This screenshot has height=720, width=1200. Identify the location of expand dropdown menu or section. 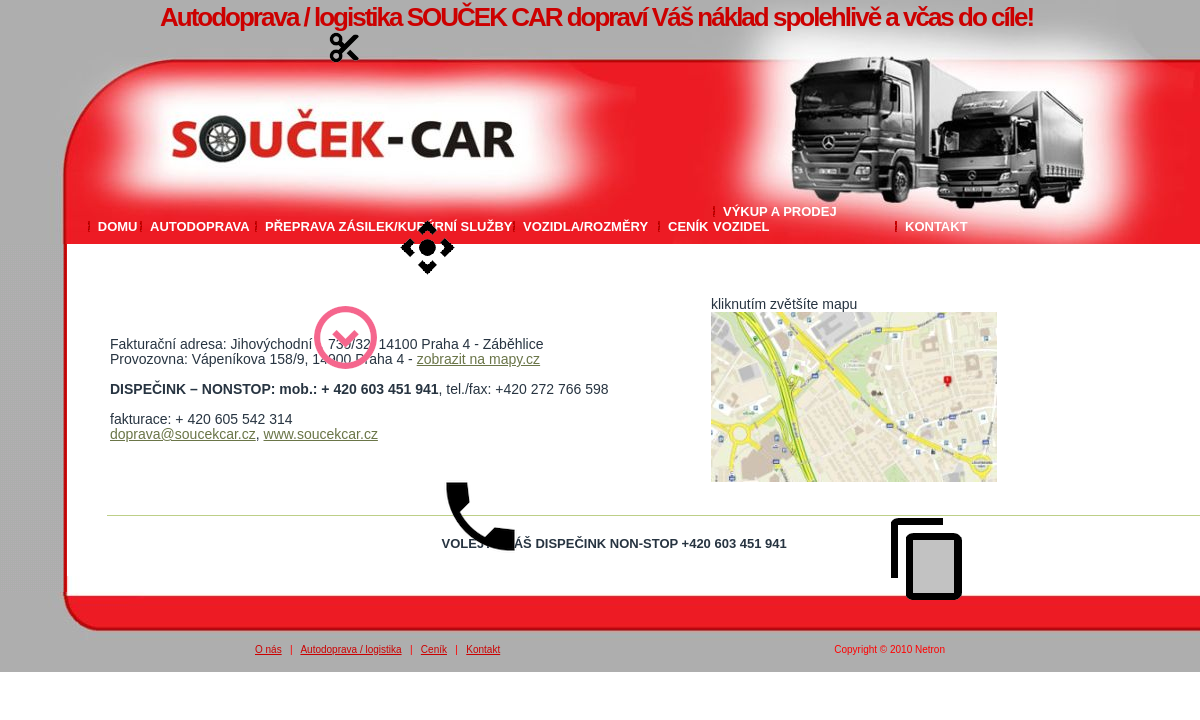
(345, 337).